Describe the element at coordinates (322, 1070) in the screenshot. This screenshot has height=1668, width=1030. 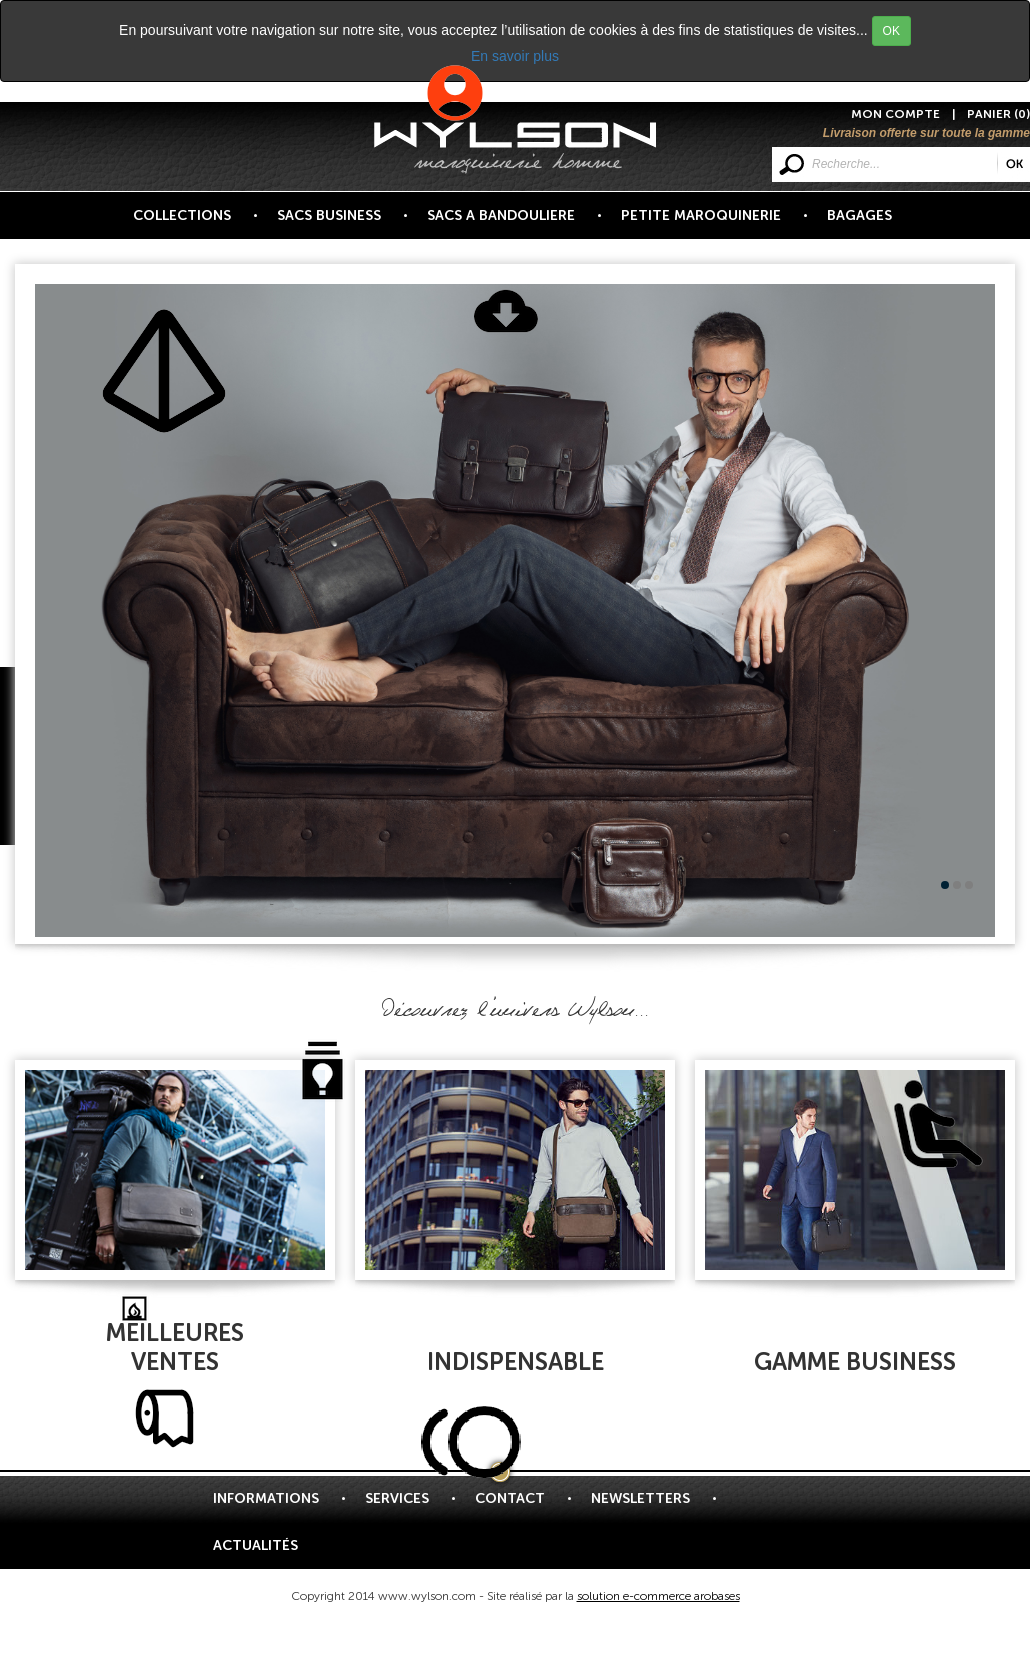
I see `run batch predictions or bulk AI processing` at that location.